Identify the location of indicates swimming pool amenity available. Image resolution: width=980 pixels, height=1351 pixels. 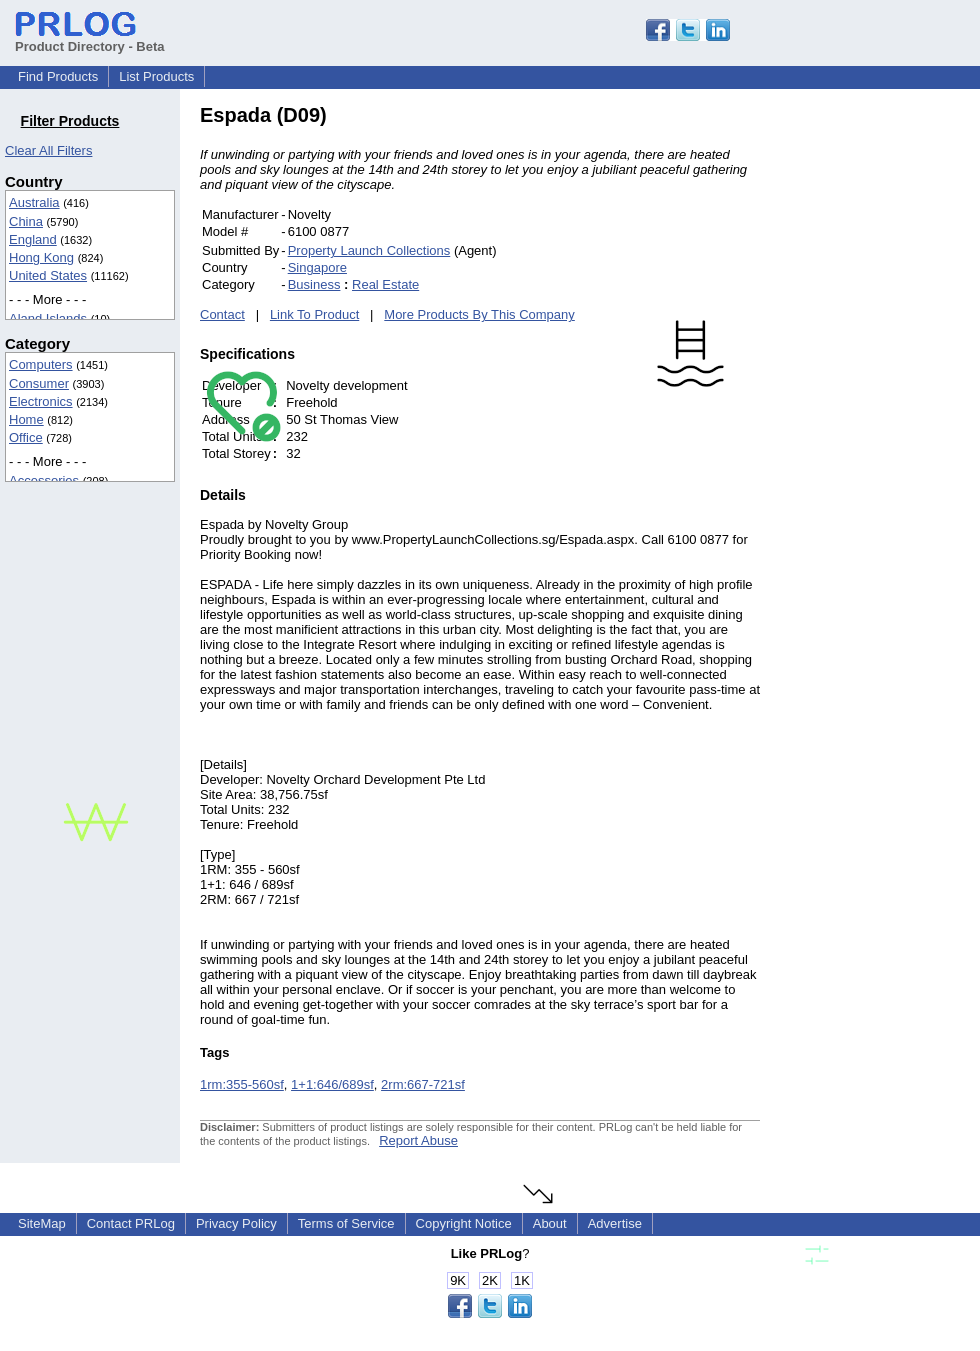
(690, 353).